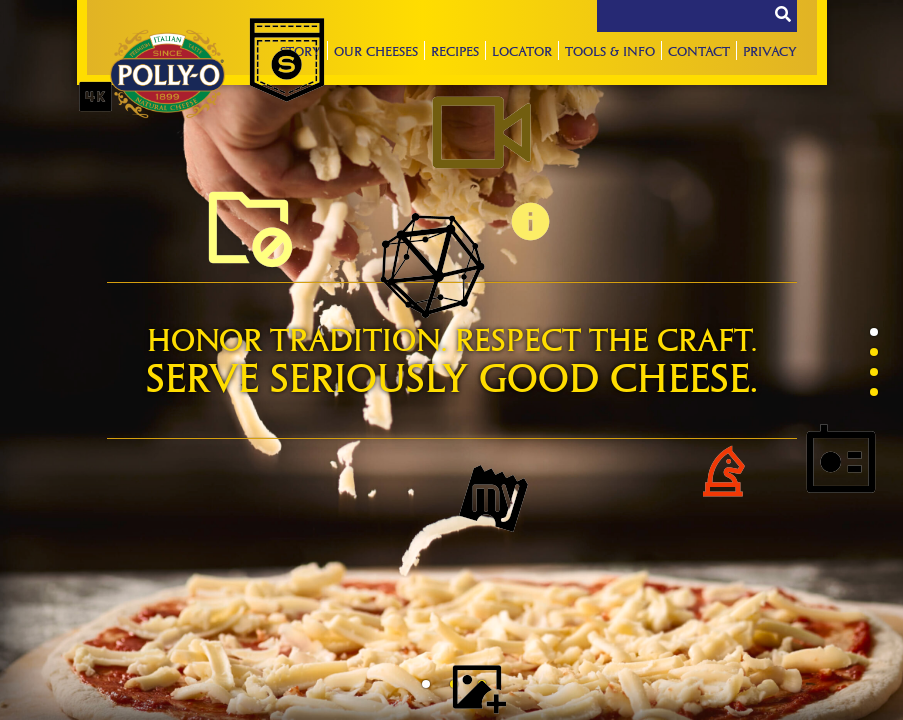 The height and width of the screenshot is (720, 903). I want to click on shirtsinbulk brand logo, so click(287, 60).